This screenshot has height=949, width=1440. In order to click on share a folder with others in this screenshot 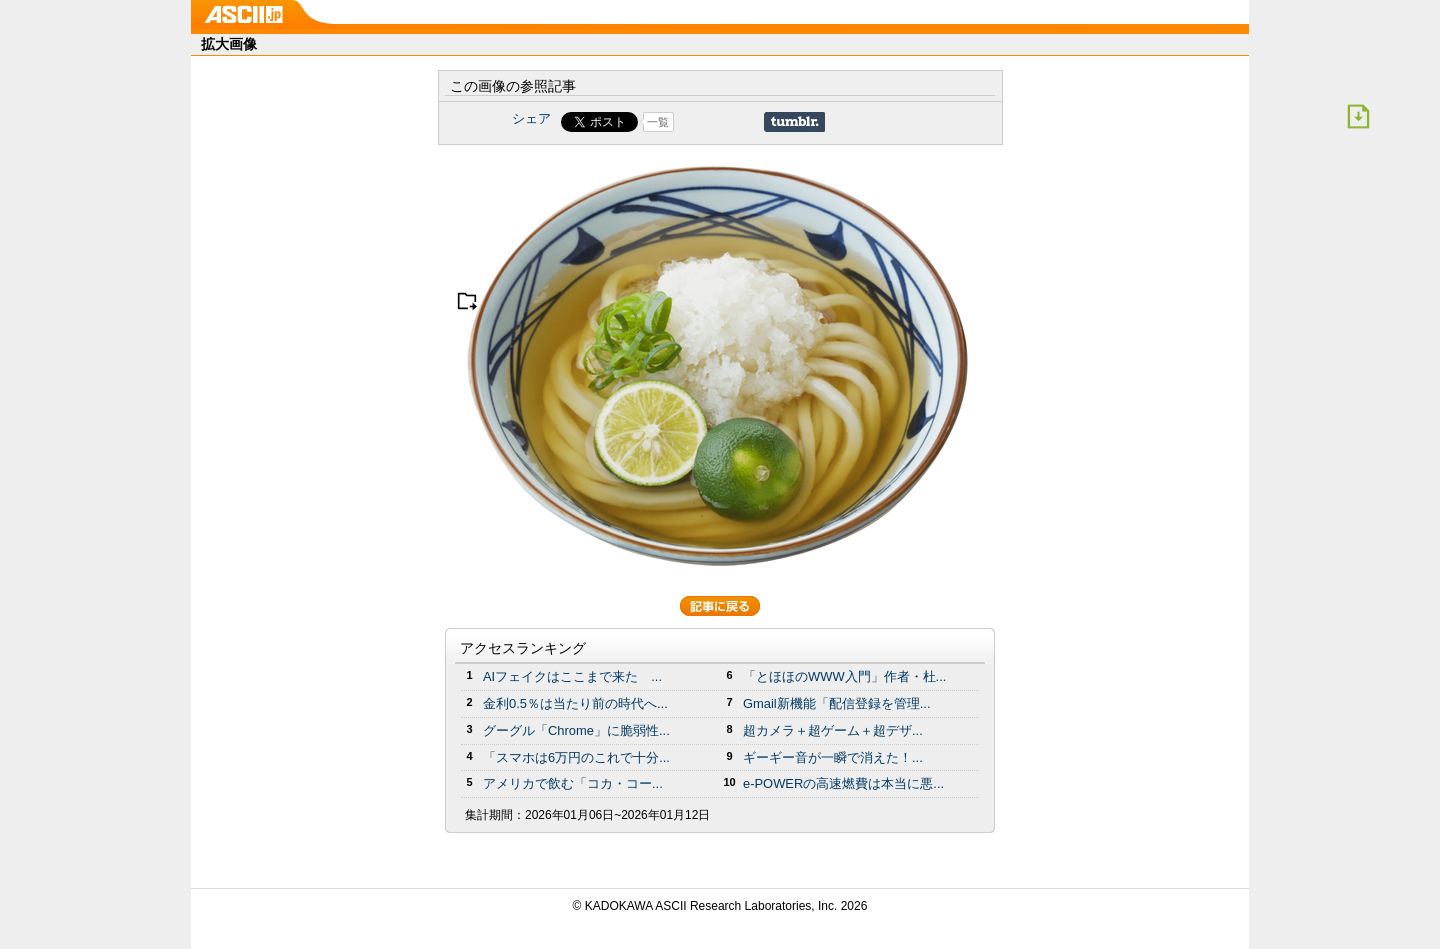, I will do `click(467, 301)`.